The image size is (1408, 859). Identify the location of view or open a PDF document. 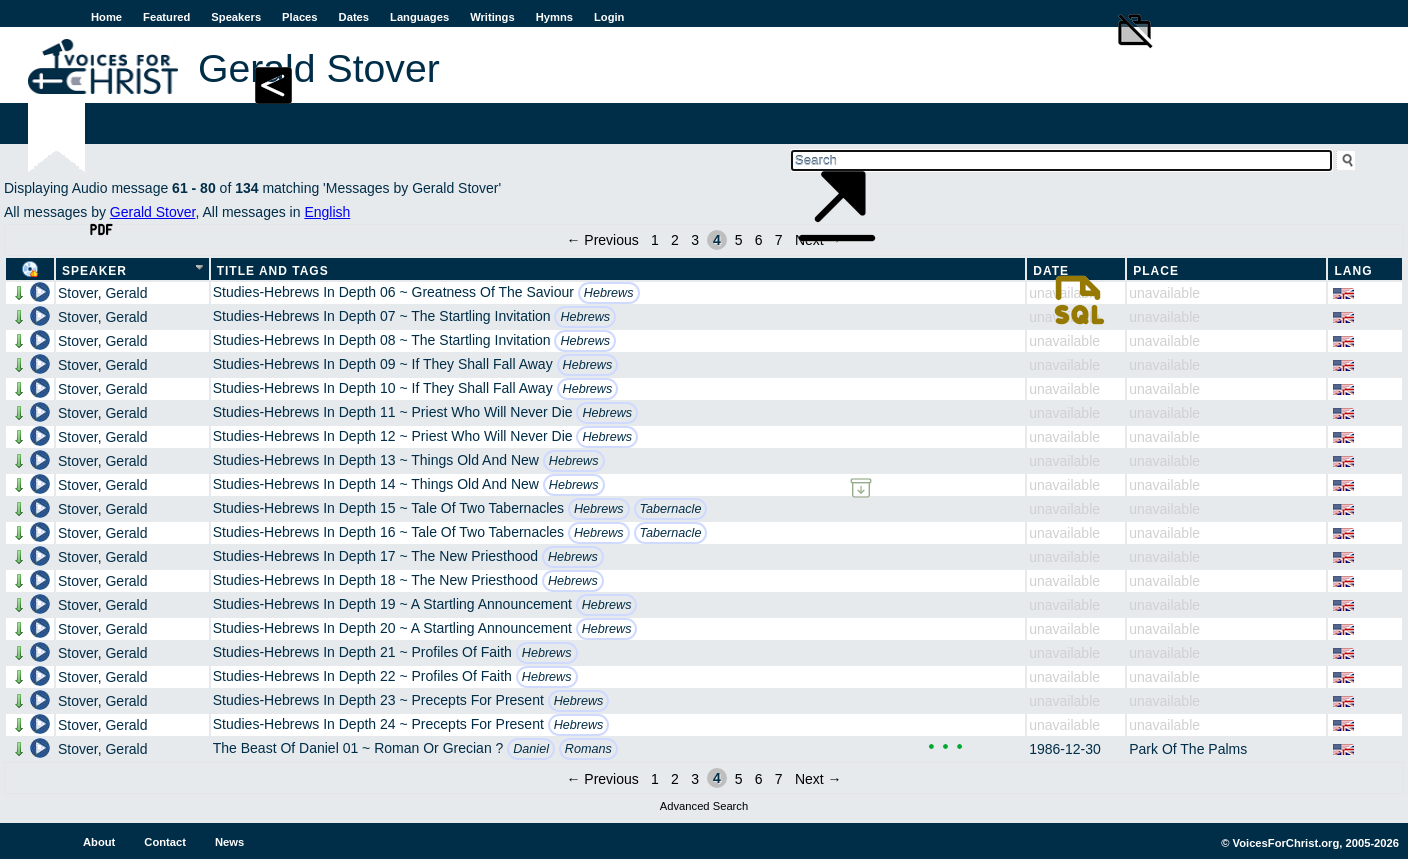
(101, 229).